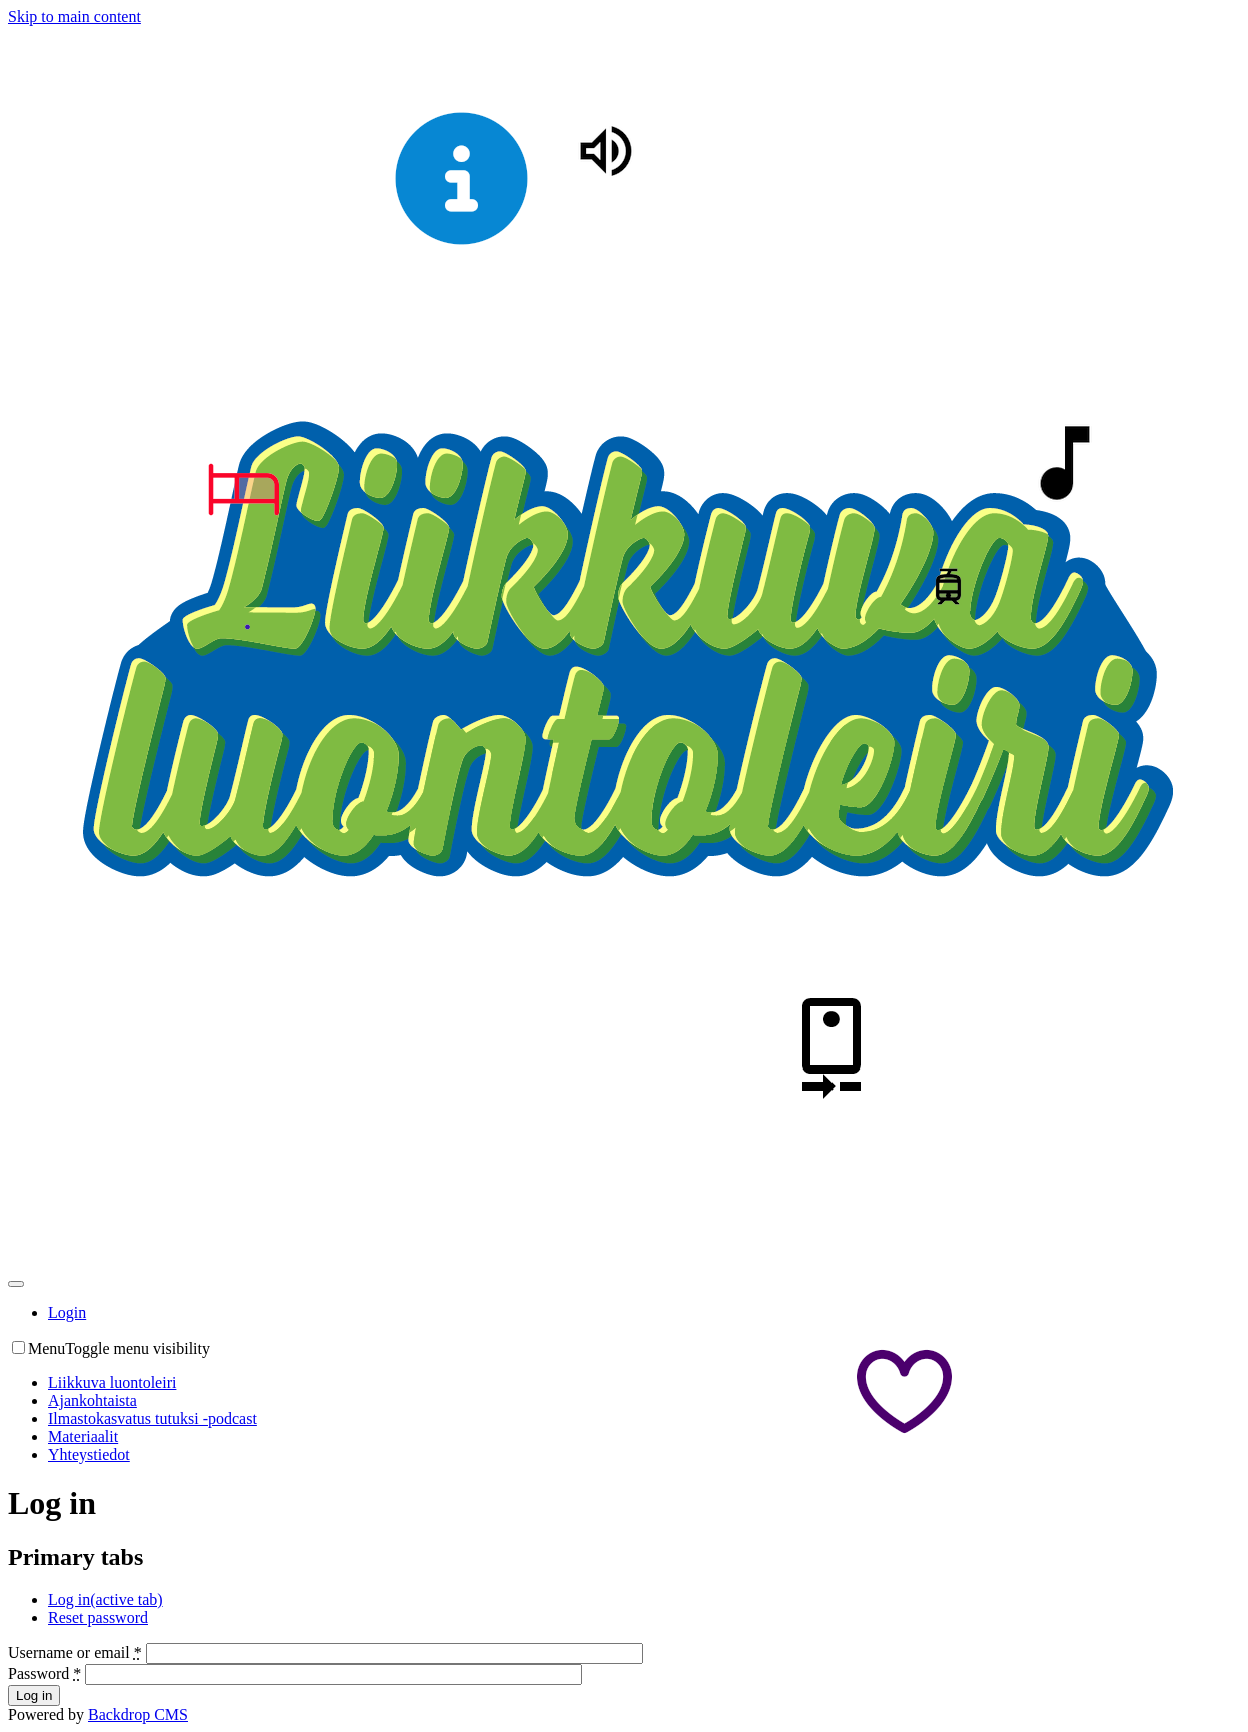 This screenshot has width=1248, height=1732. I want to click on no wifi signal available, so click(247, 603).